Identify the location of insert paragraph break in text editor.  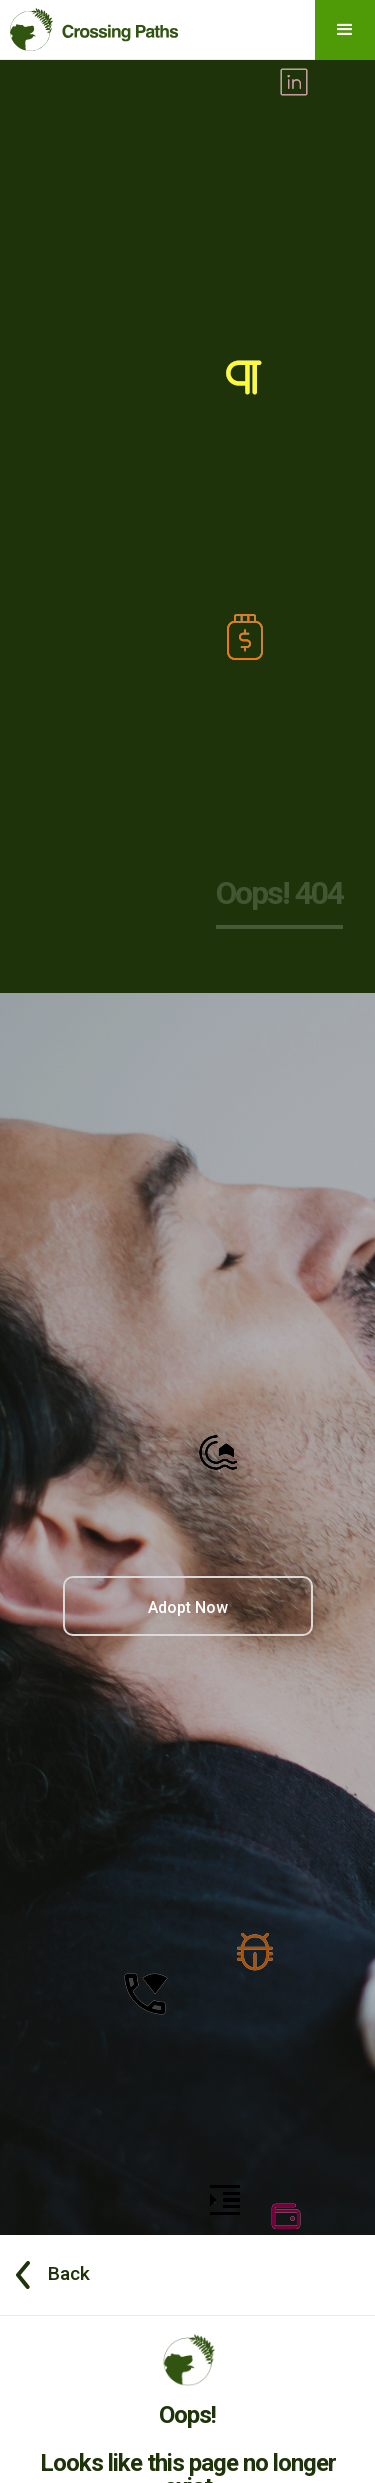
(244, 377).